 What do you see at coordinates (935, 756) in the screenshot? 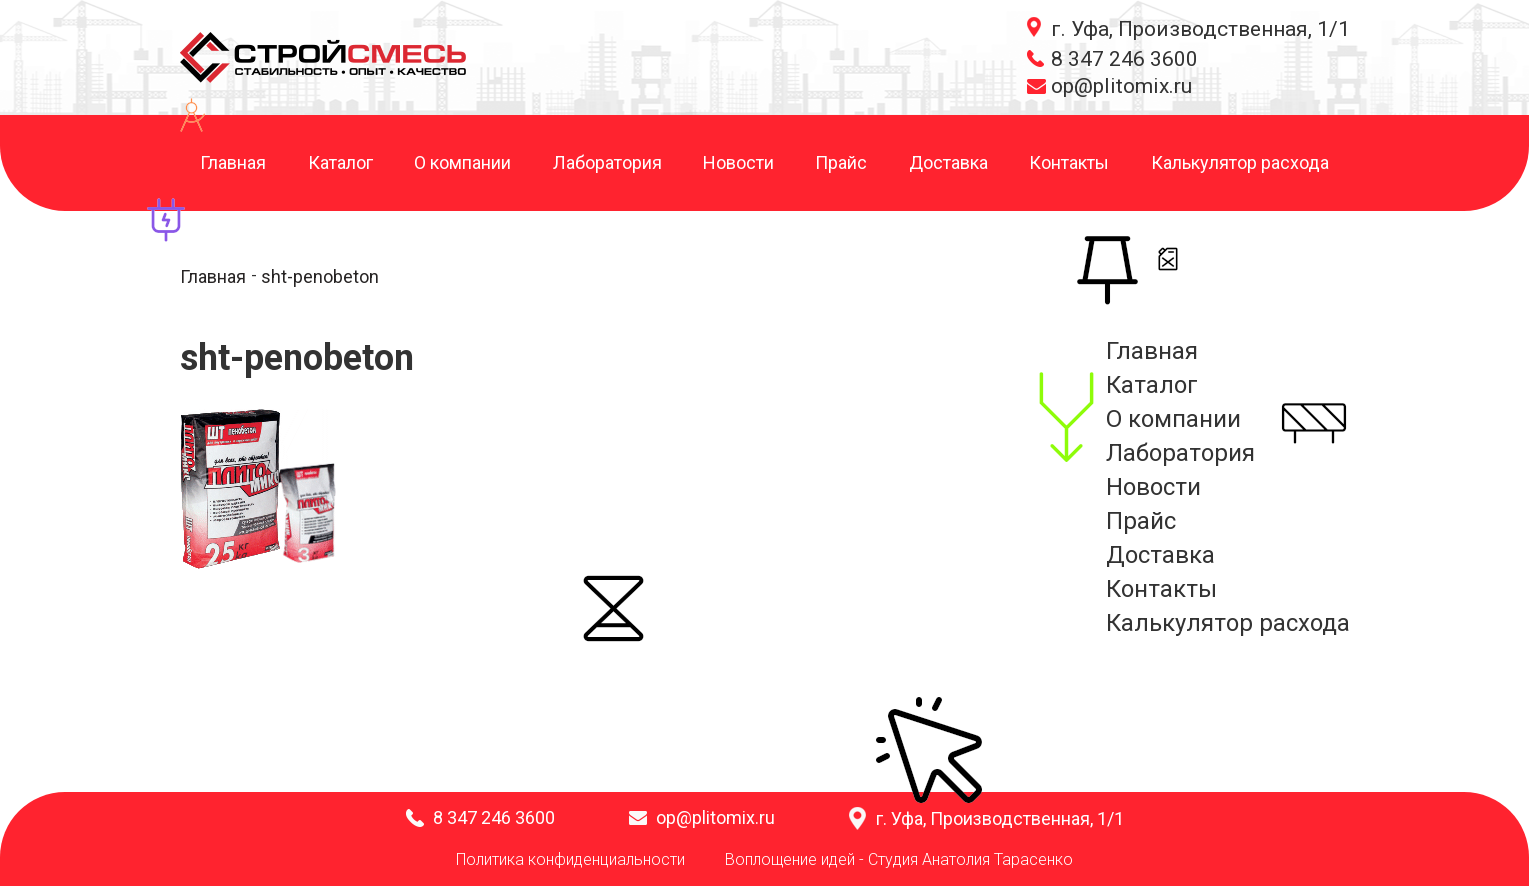
I see `click or tap to interact` at bounding box center [935, 756].